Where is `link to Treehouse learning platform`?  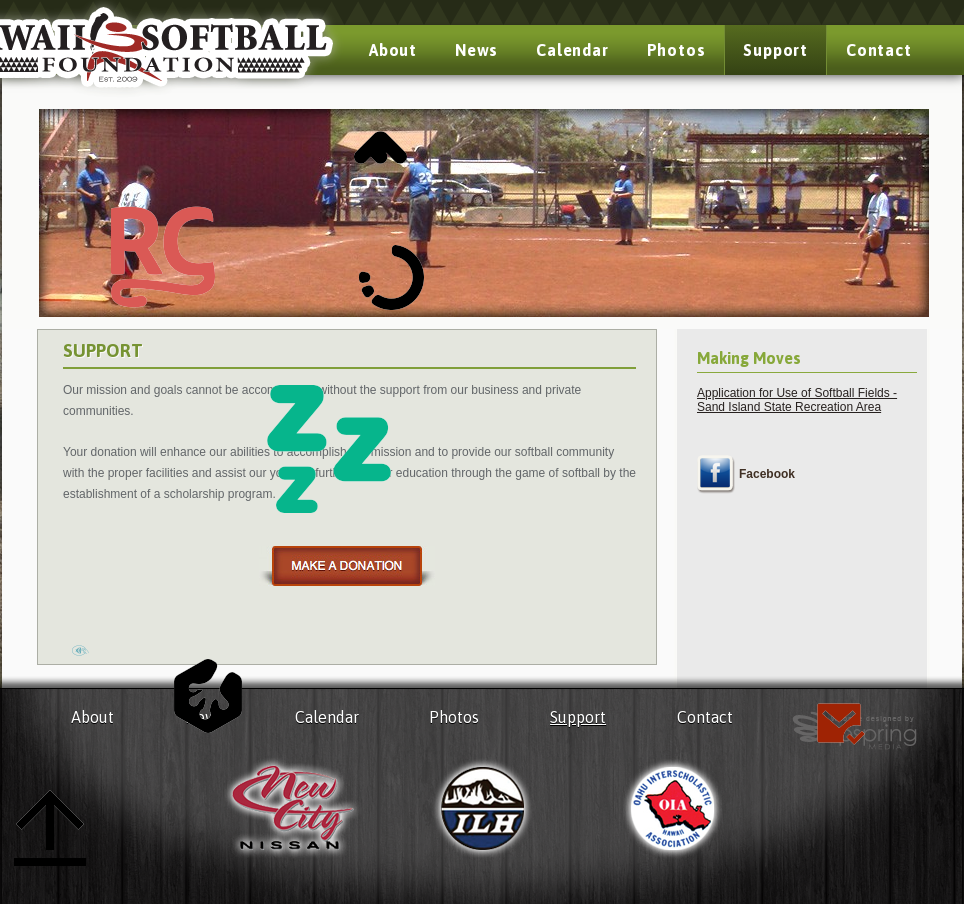
link to Treehouse learning platform is located at coordinates (208, 696).